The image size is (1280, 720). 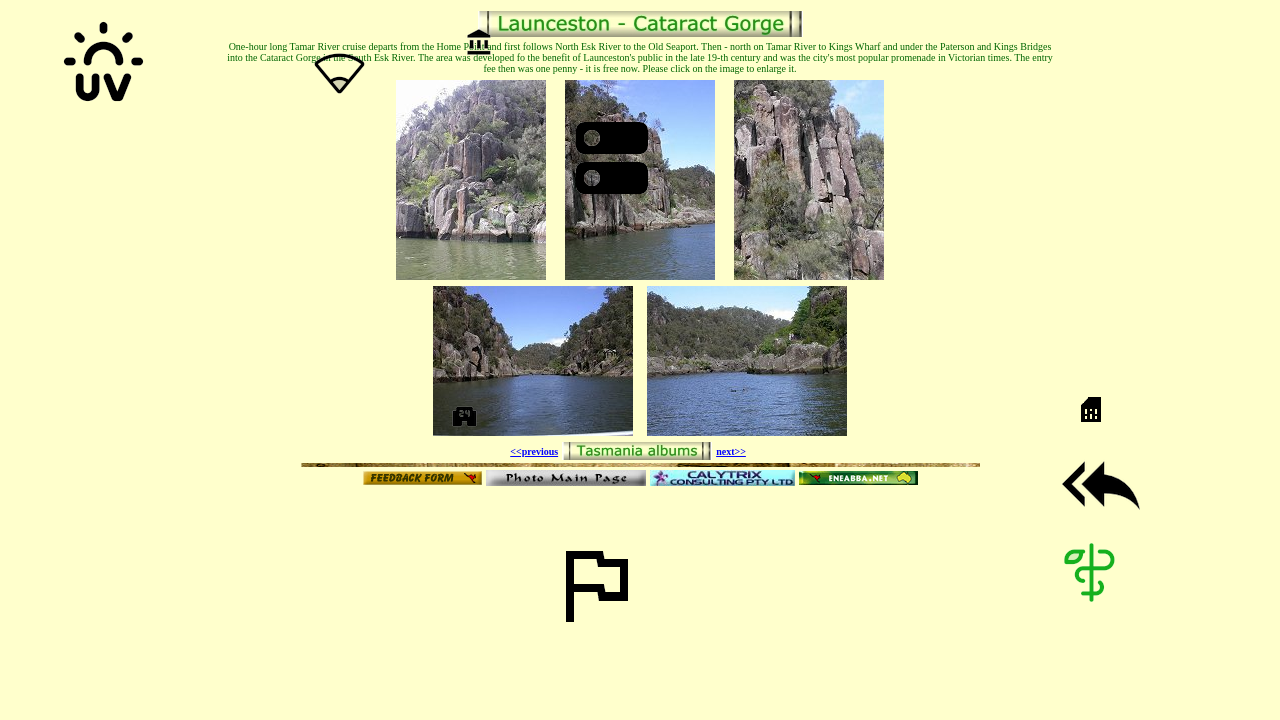 What do you see at coordinates (339, 73) in the screenshot?
I see `indicates weak wifi signal strength` at bounding box center [339, 73].